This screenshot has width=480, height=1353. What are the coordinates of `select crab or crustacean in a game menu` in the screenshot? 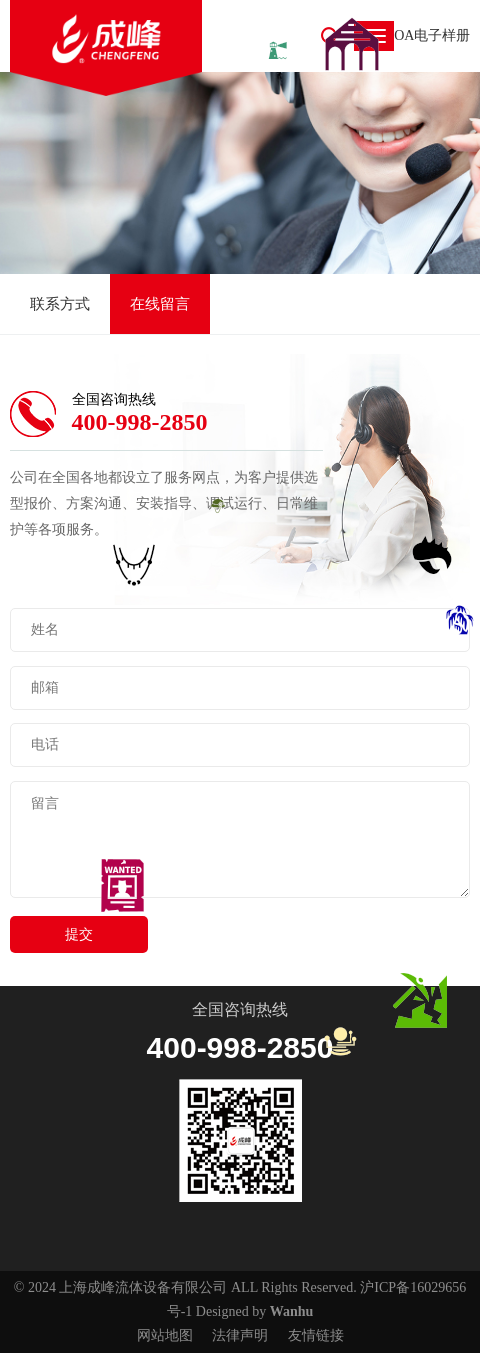 It's located at (432, 555).